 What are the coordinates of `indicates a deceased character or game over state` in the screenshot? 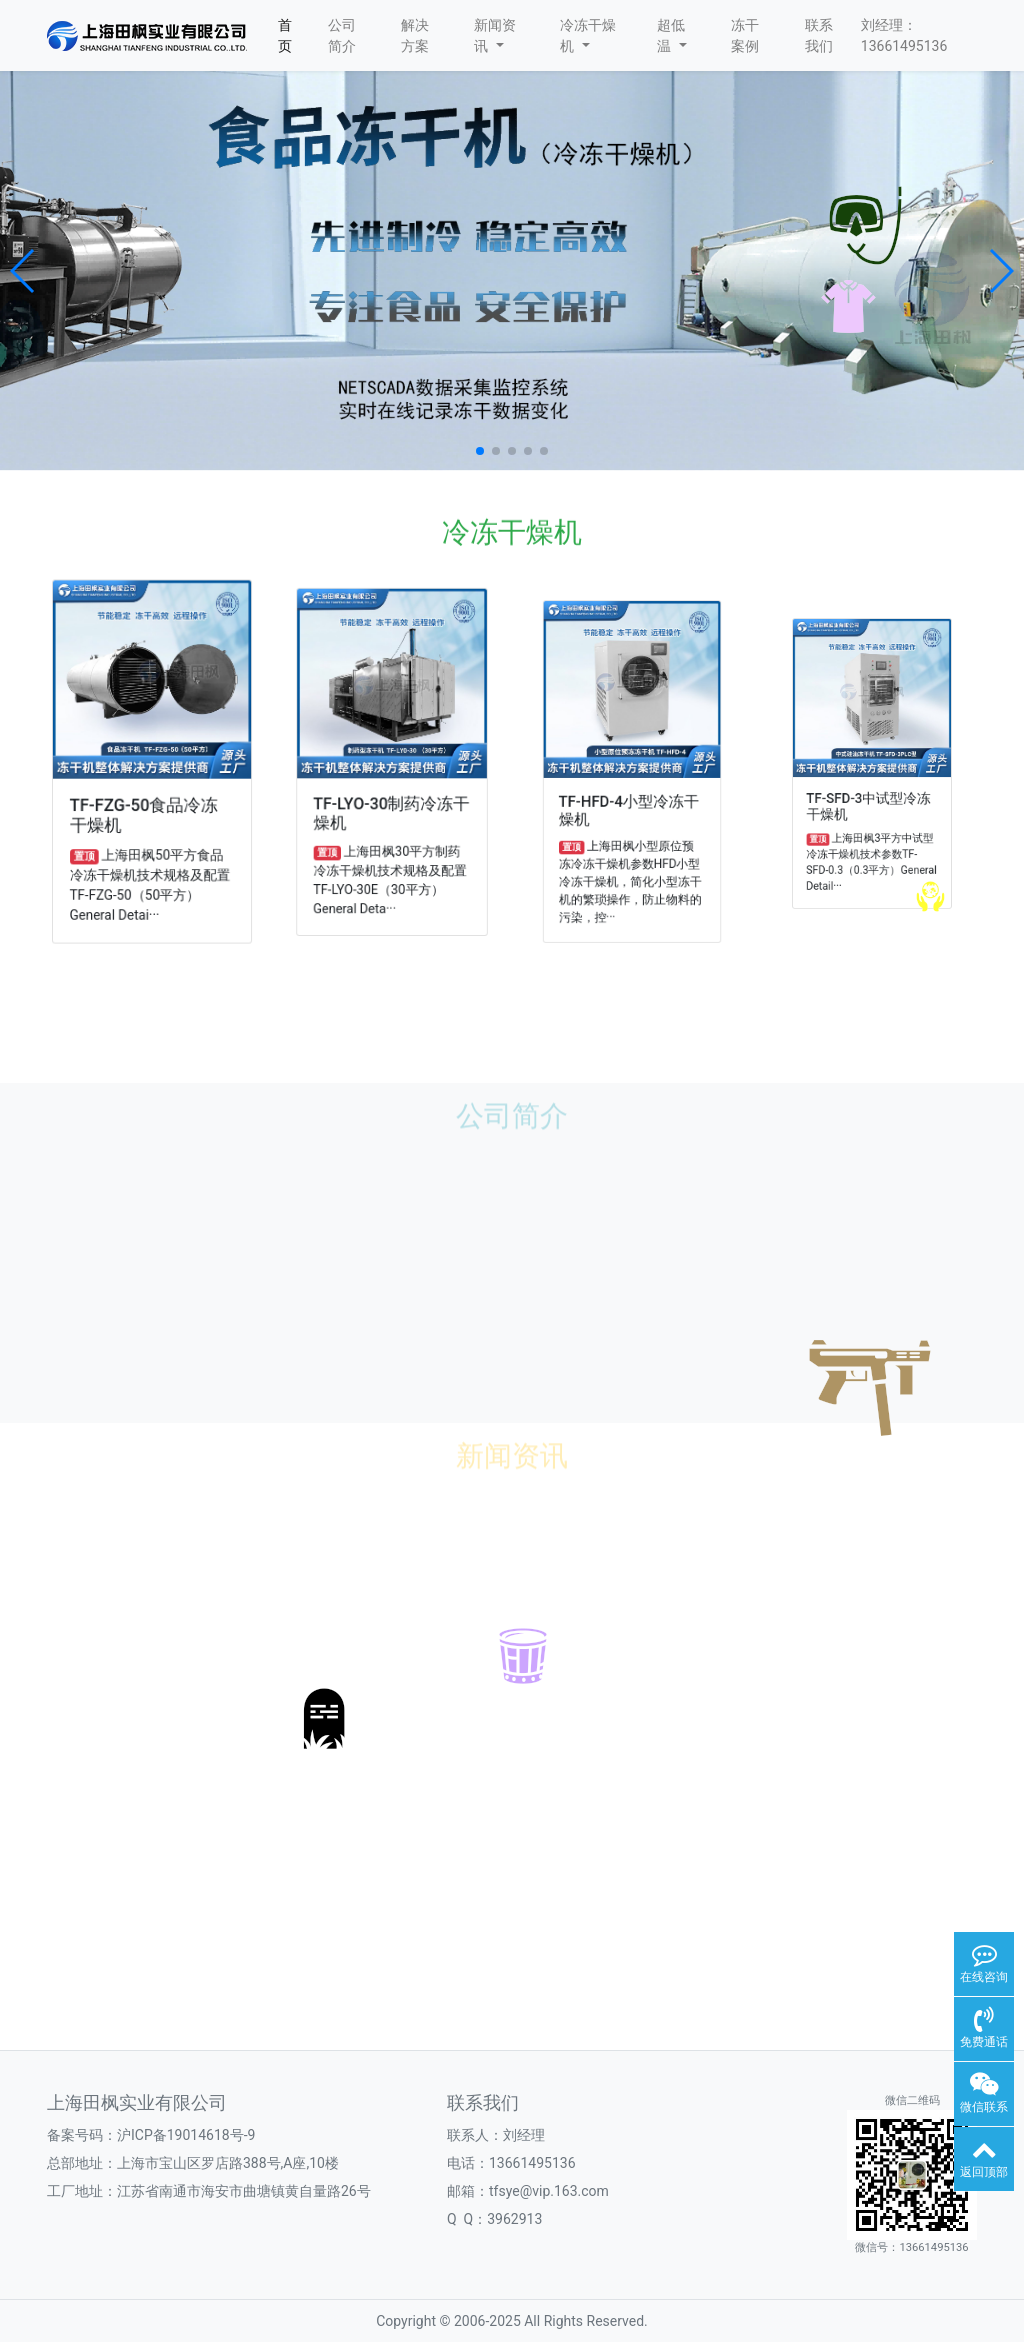 It's located at (324, 1719).